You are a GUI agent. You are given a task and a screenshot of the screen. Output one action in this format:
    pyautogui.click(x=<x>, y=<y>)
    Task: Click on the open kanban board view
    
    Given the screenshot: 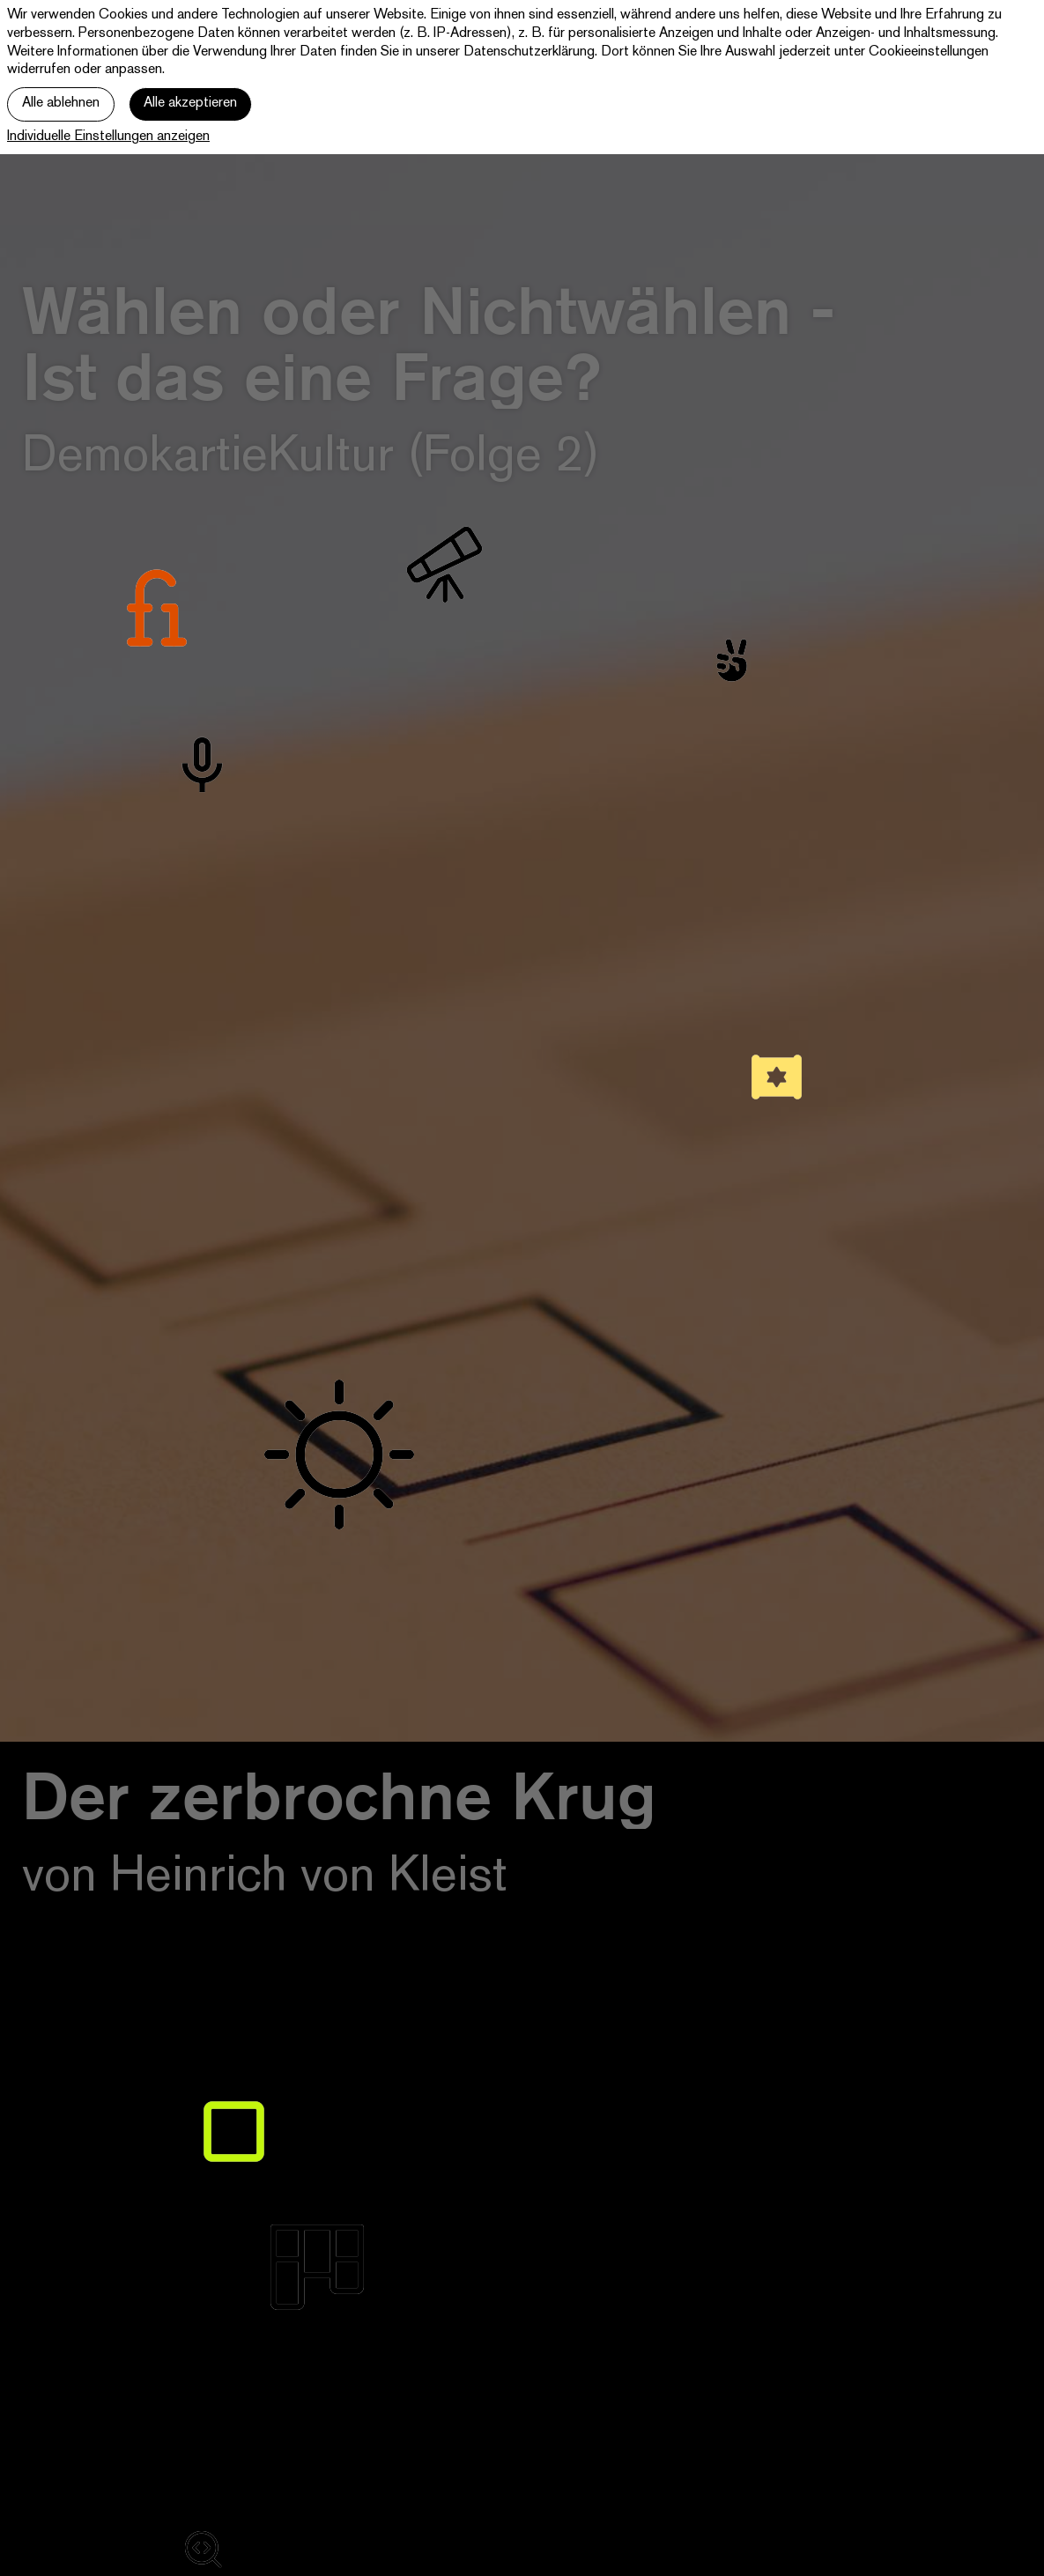 What is the action you would take?
    pyautogui.click(x=317, y=2263)
    